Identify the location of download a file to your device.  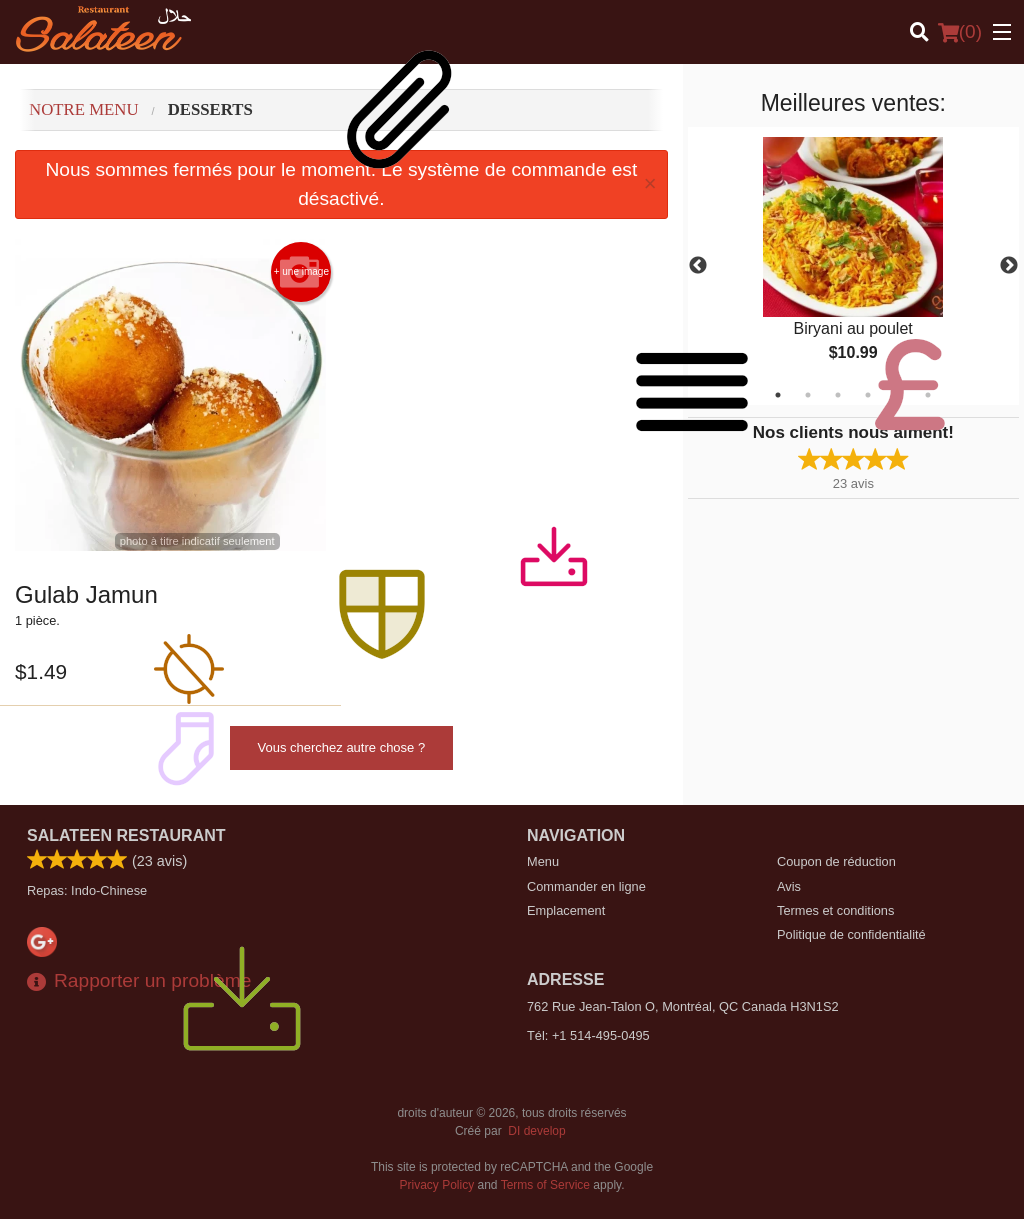
(554, 560).